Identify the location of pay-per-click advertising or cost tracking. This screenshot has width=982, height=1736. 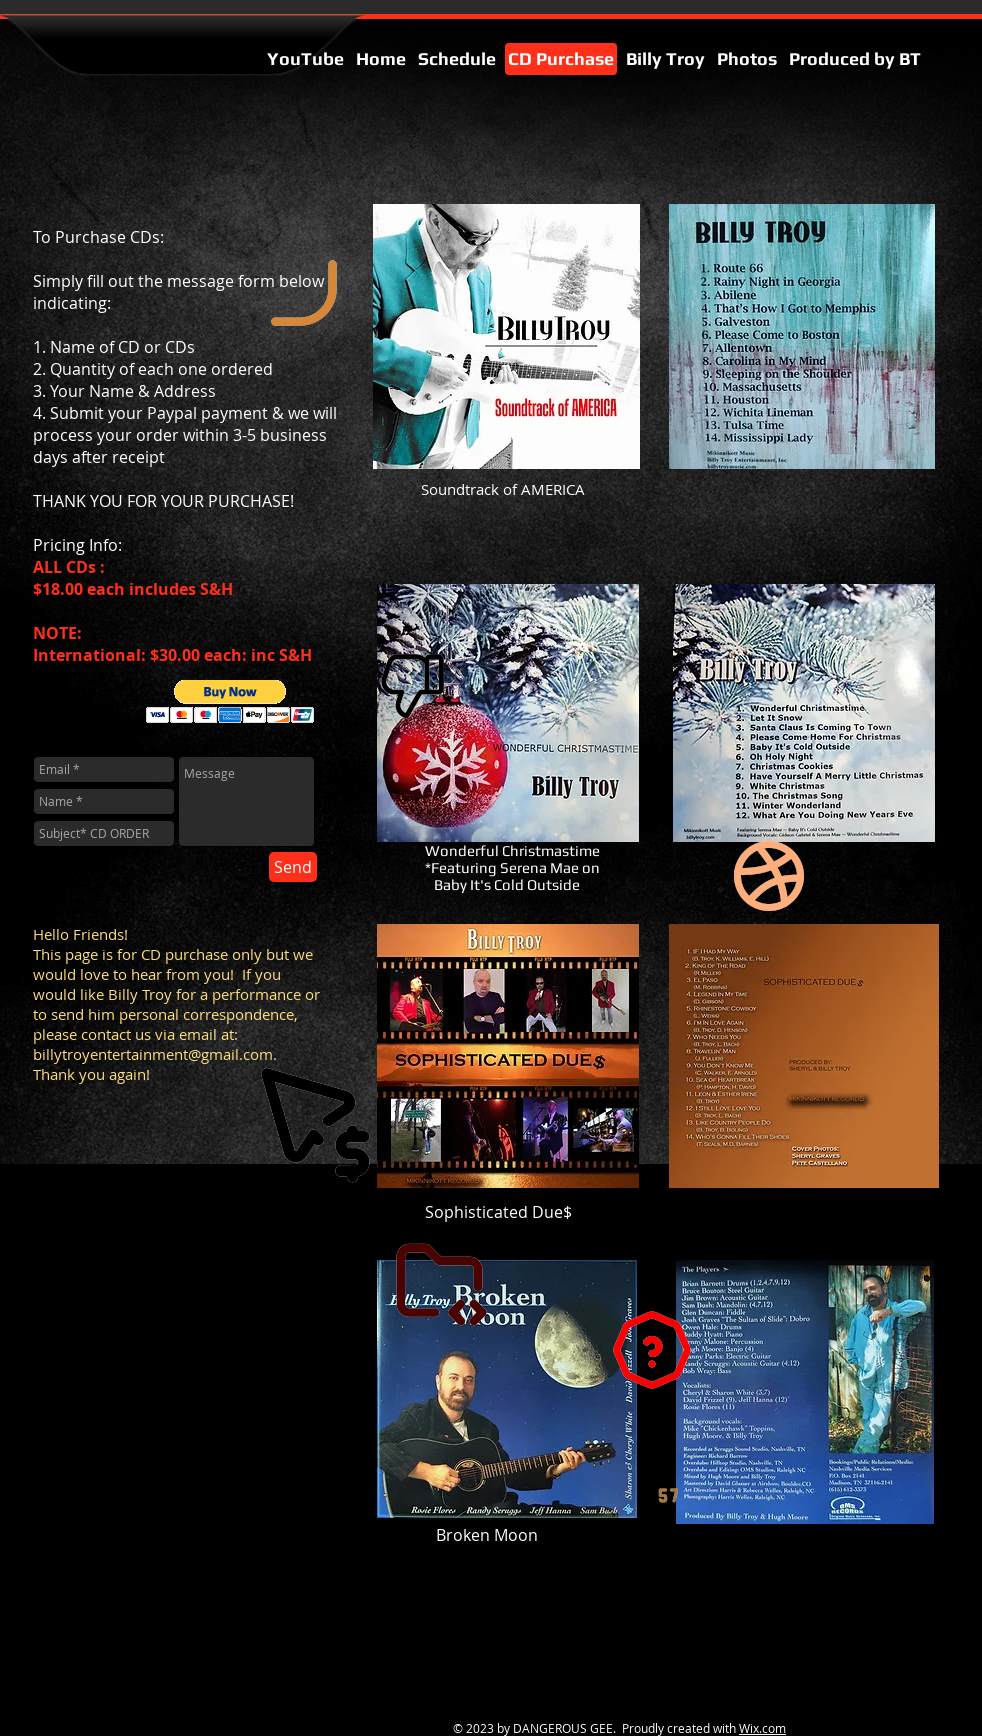
(312, 1119).